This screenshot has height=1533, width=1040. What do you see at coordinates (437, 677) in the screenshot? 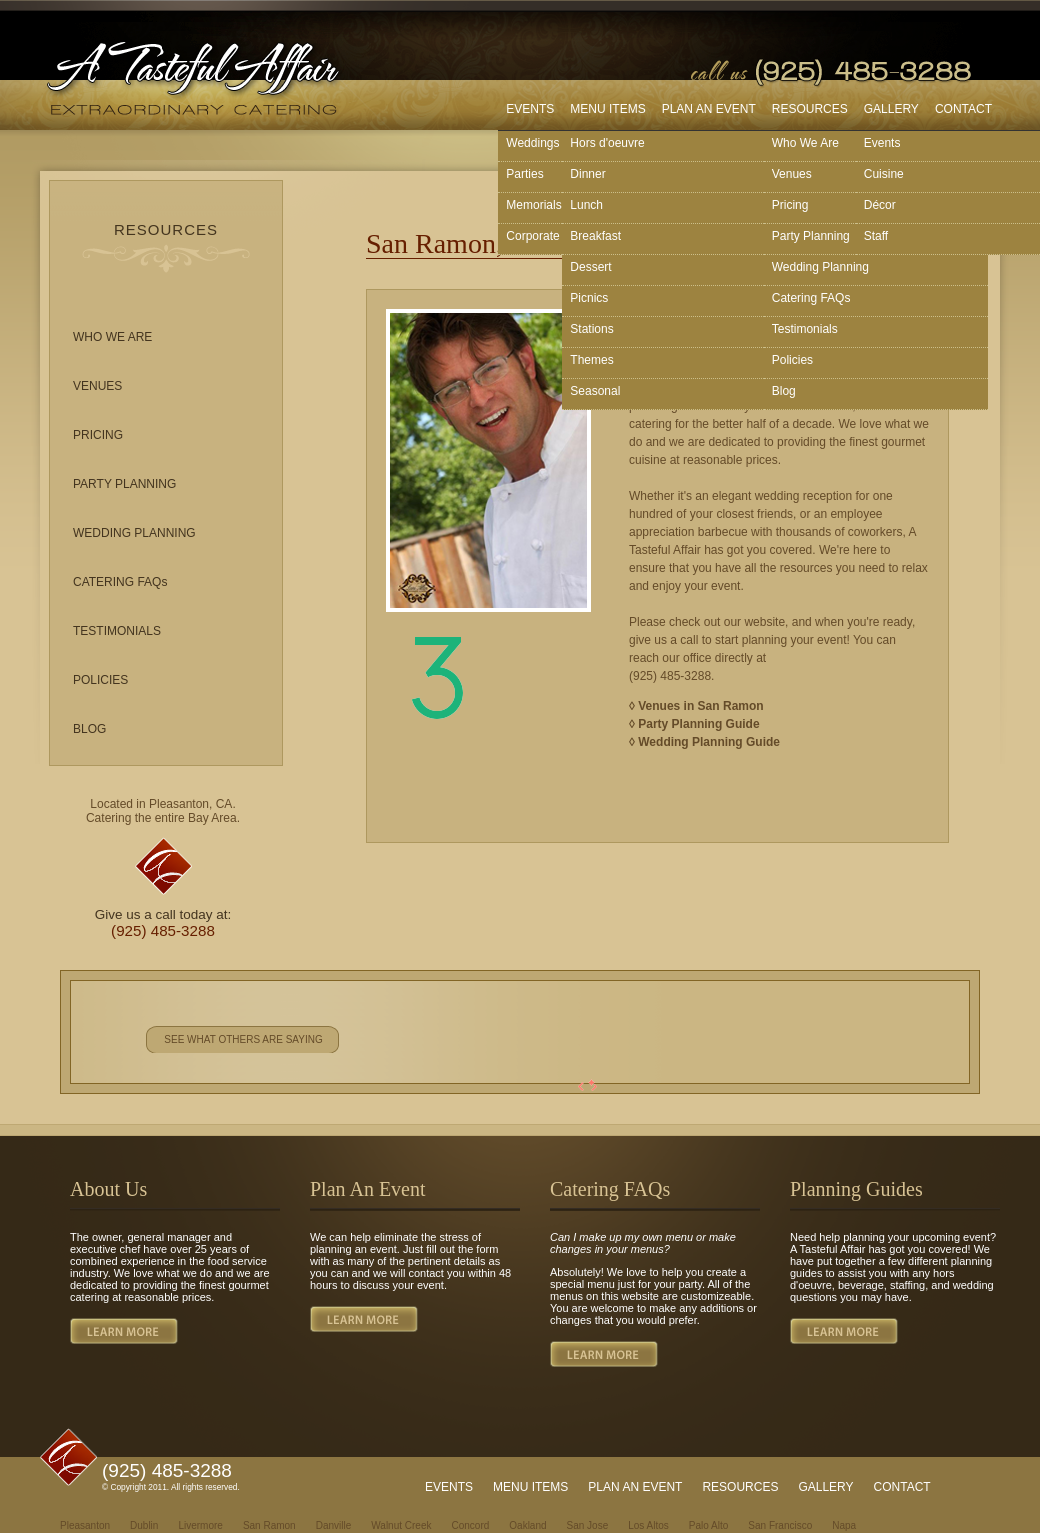
I see `select number 3 from a list or sequence` at bounding box center [437, 677].